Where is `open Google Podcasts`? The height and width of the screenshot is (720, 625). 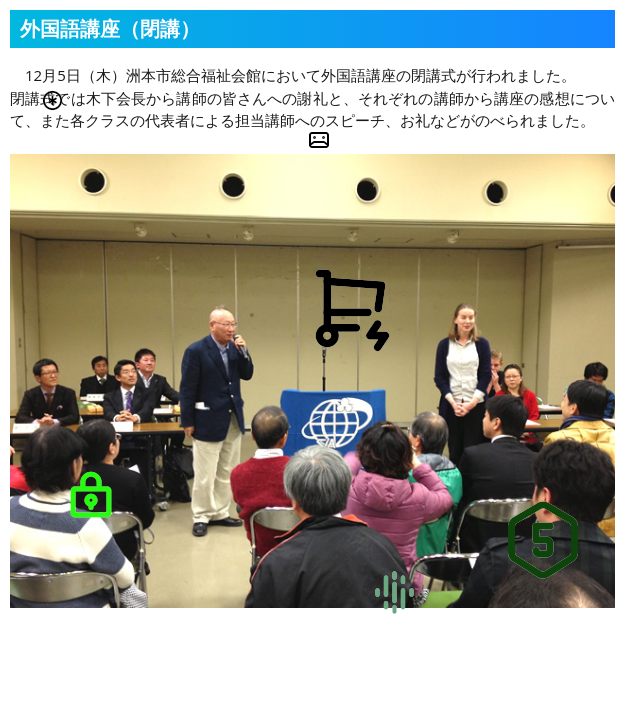
open Google Podcasts is located at coordinates (394, 592).